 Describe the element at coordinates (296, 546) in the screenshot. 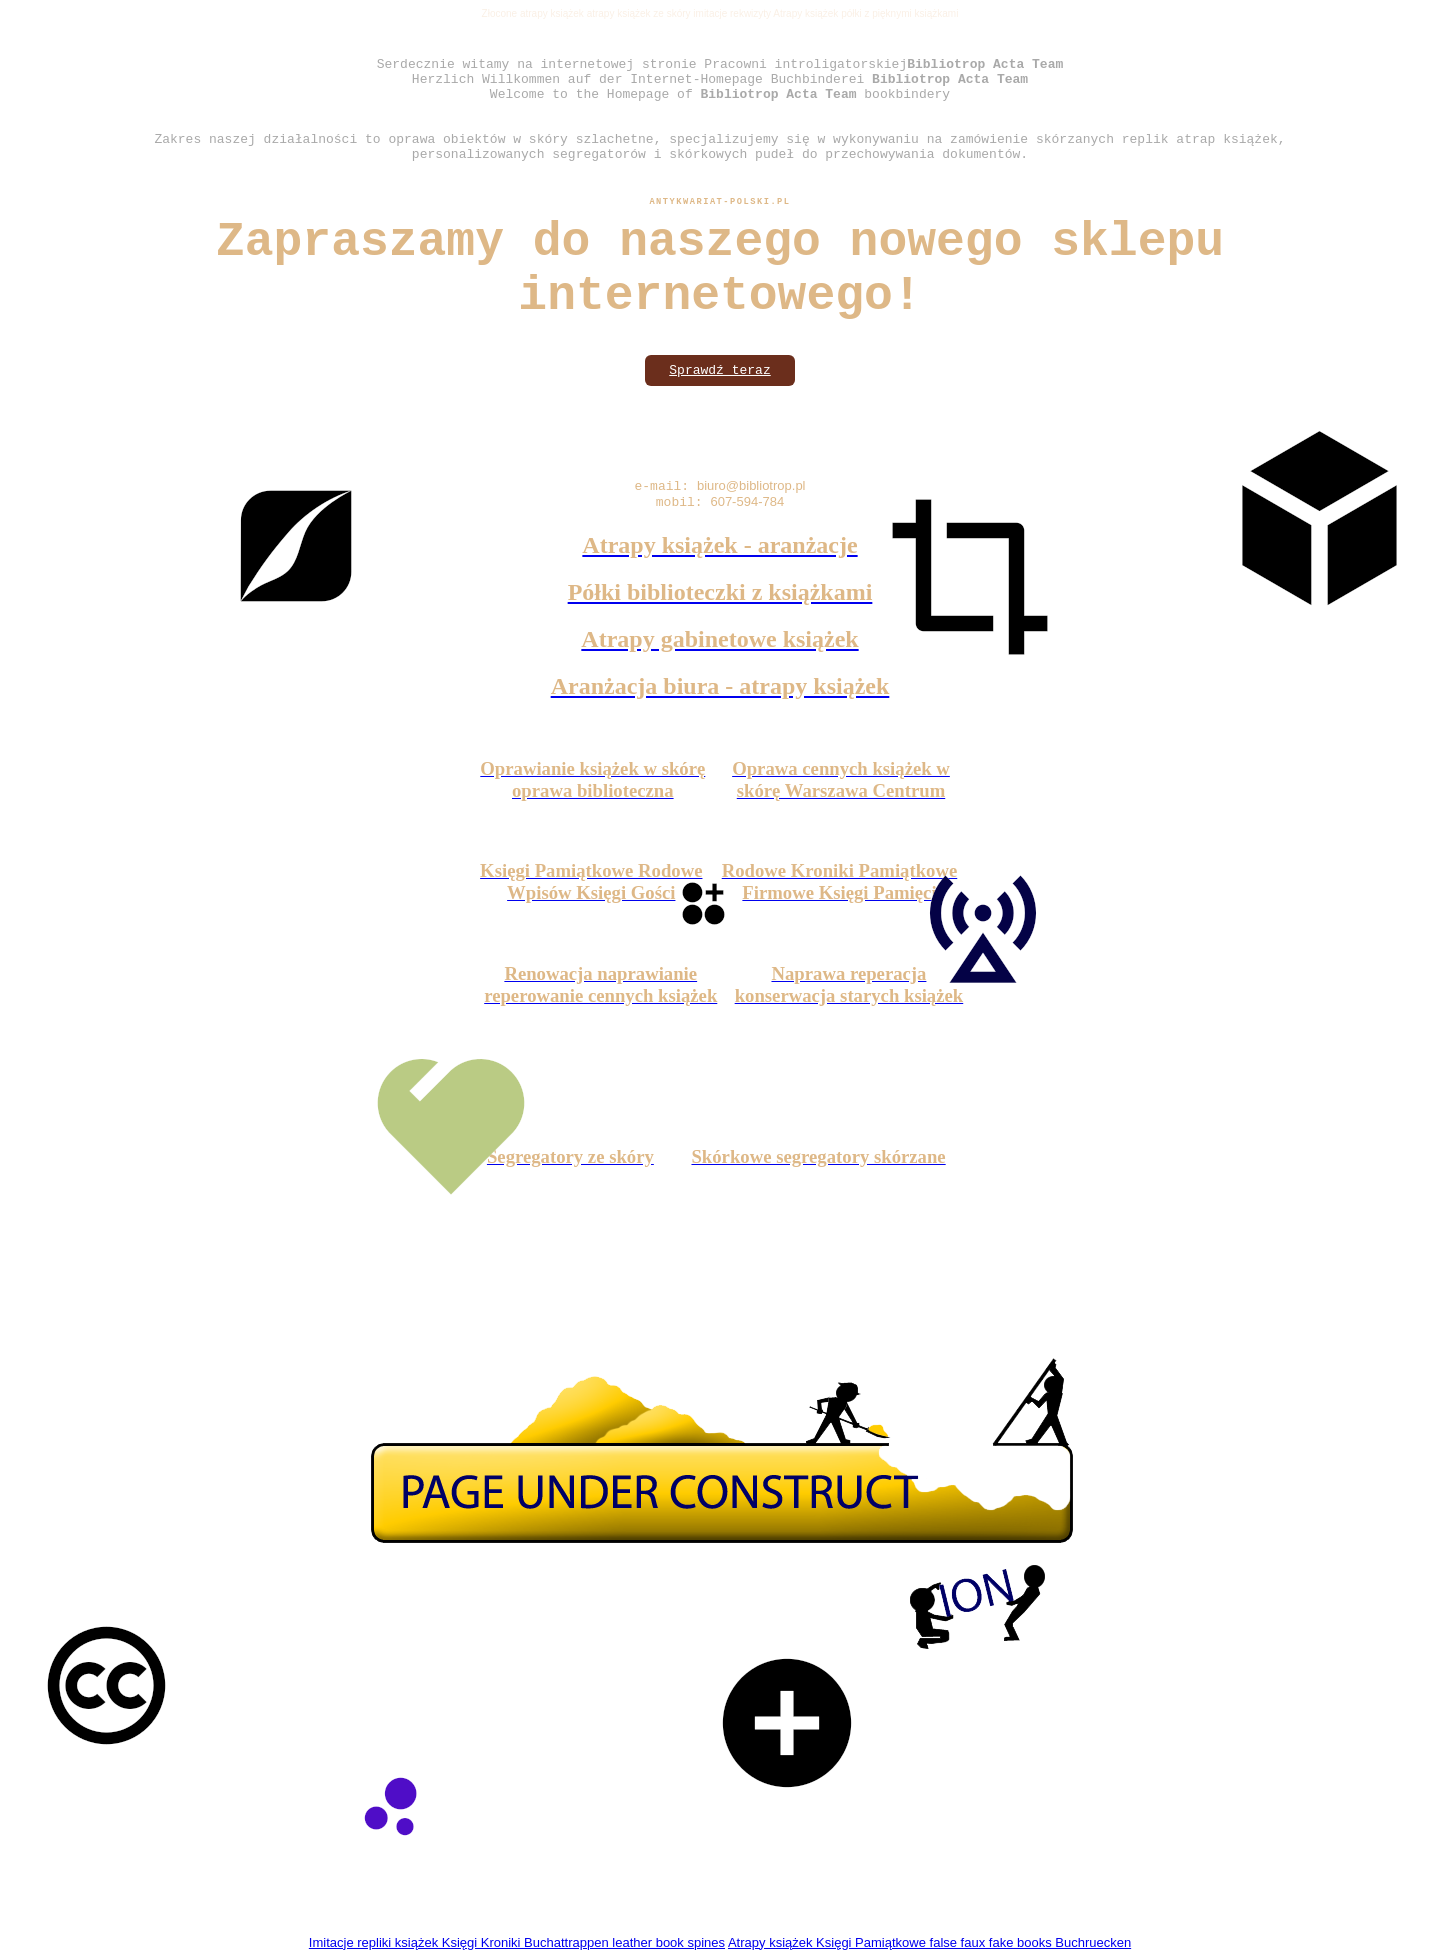

I see `pied piper company logo` at that location.